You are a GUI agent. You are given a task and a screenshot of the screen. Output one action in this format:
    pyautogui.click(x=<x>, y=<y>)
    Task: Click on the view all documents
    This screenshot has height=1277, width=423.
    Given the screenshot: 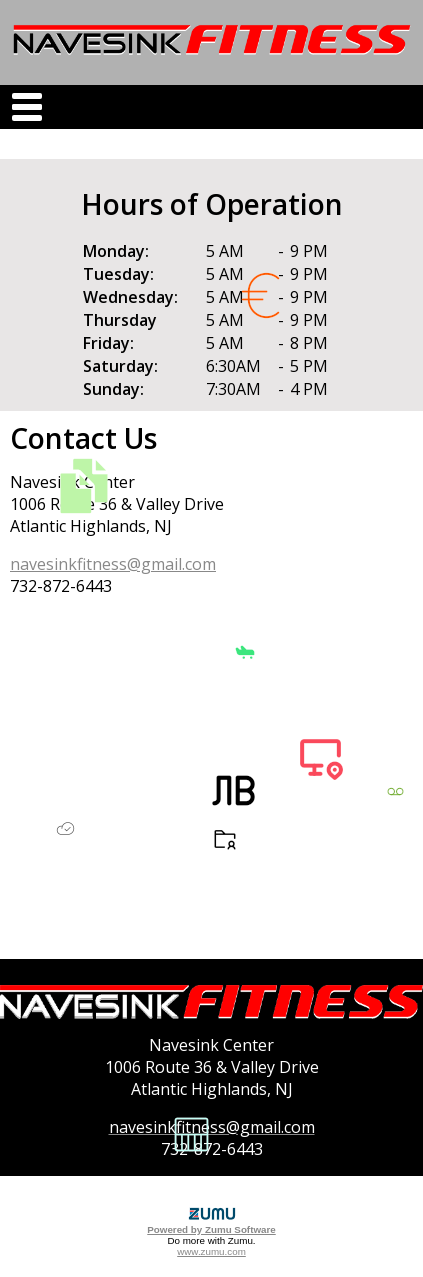 What is the action you would take?
    pyautogui.click(x=84, y=486)
    